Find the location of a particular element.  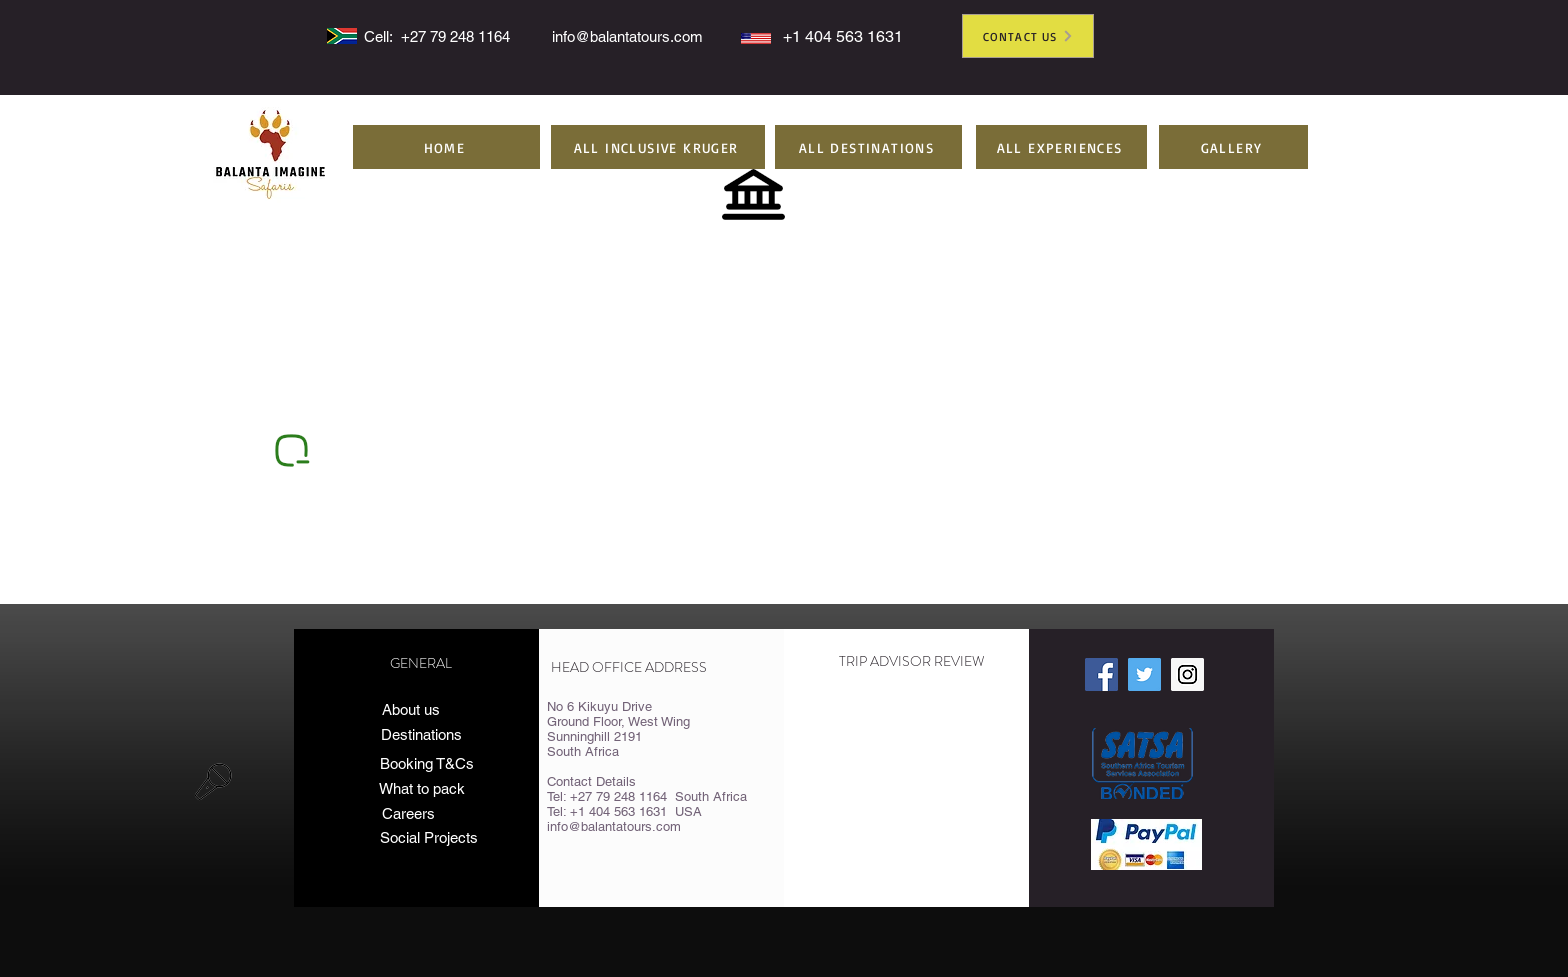

access banking or financial services is located at coordinates (753, 196).